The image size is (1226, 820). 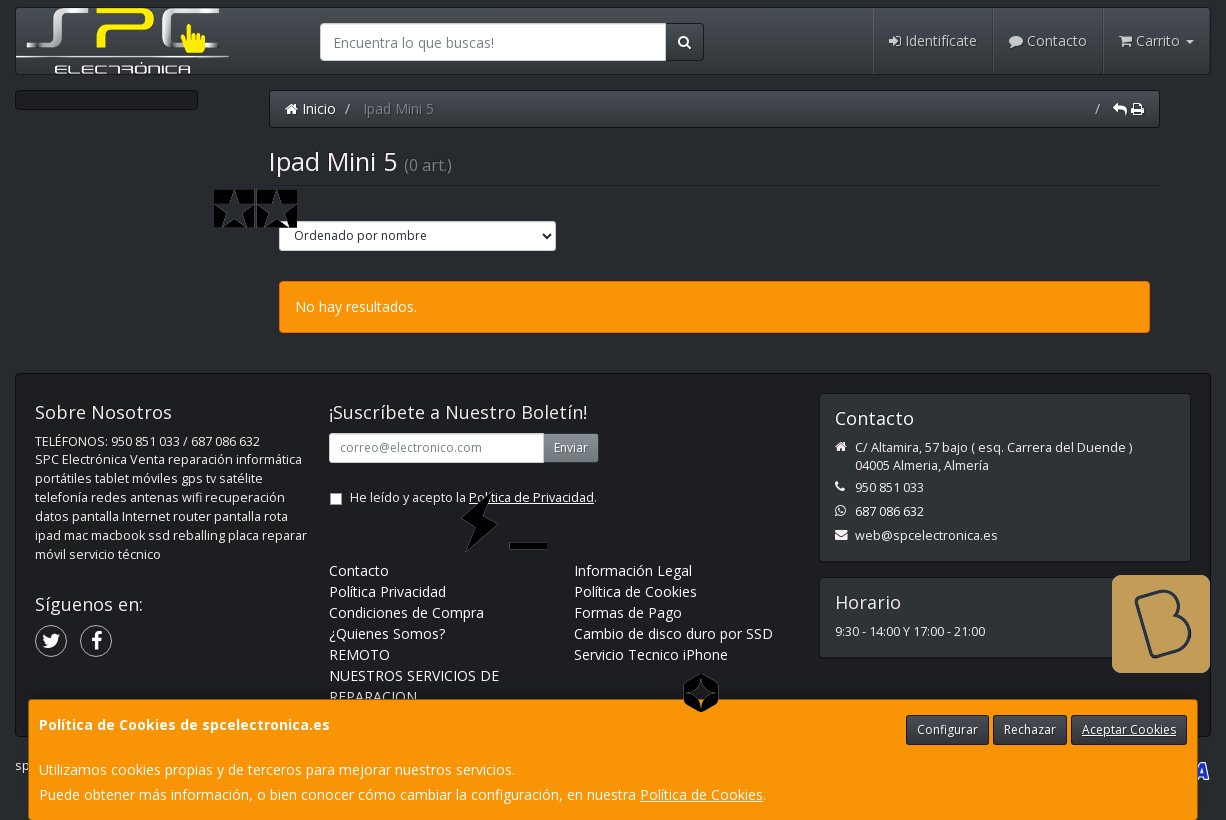 I want to click on open hyper terminal application, so click(x=504, y=521).